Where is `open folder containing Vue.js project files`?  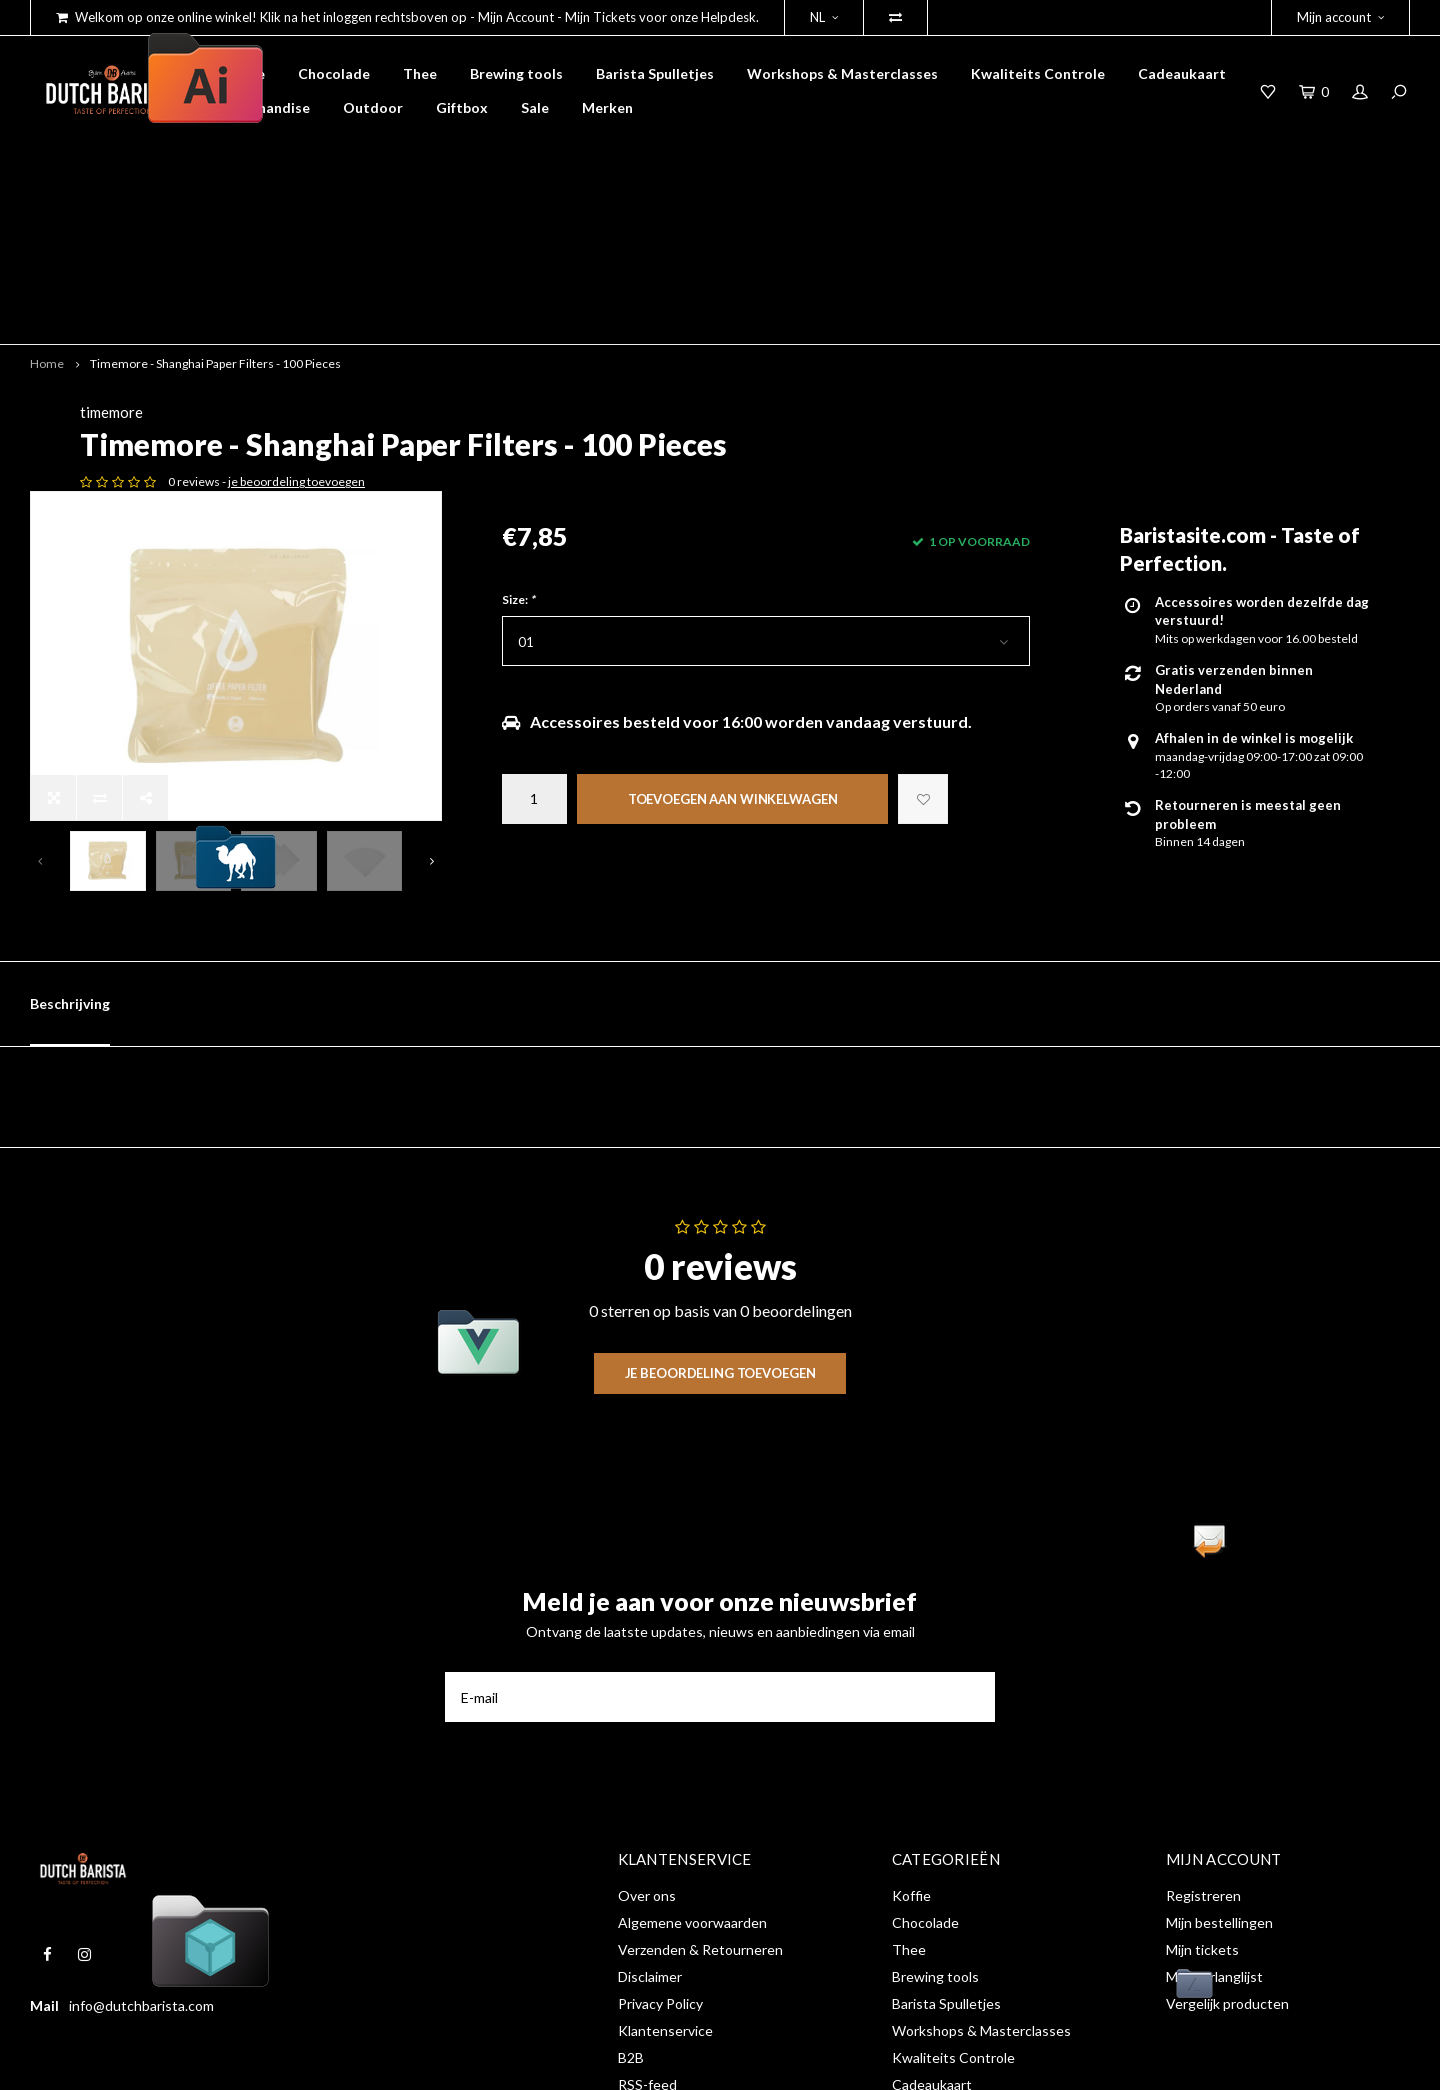 open folder containing Vue.js project files is located at coordinates (478, 1344).